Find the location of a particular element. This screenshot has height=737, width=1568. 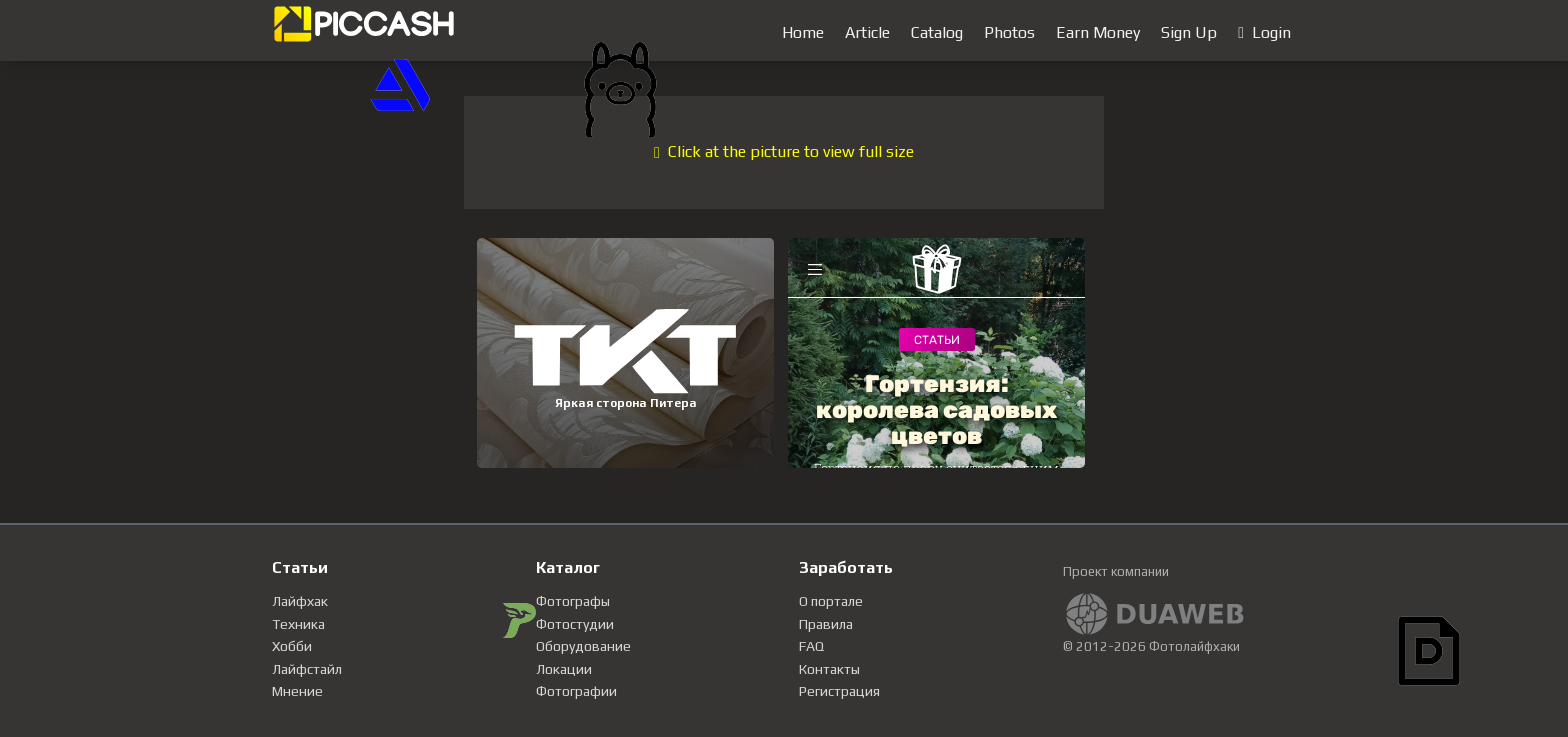

view or open a PDF document is located at coordinates (1429, 651).